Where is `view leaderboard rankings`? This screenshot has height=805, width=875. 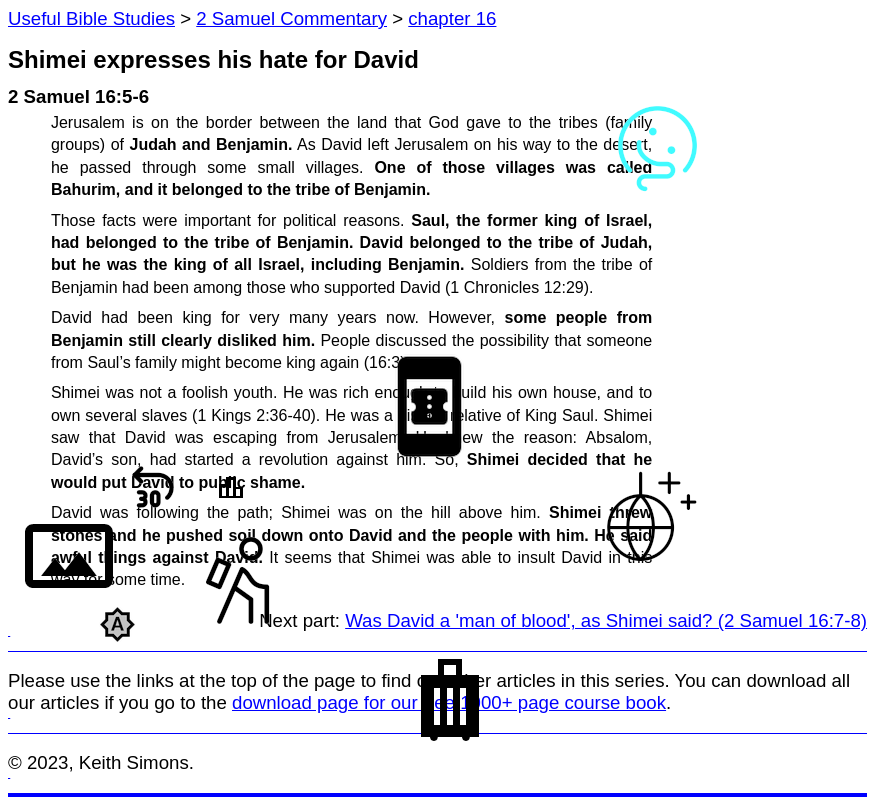
view leaderboard rankings is located at coordinates (231, 488).